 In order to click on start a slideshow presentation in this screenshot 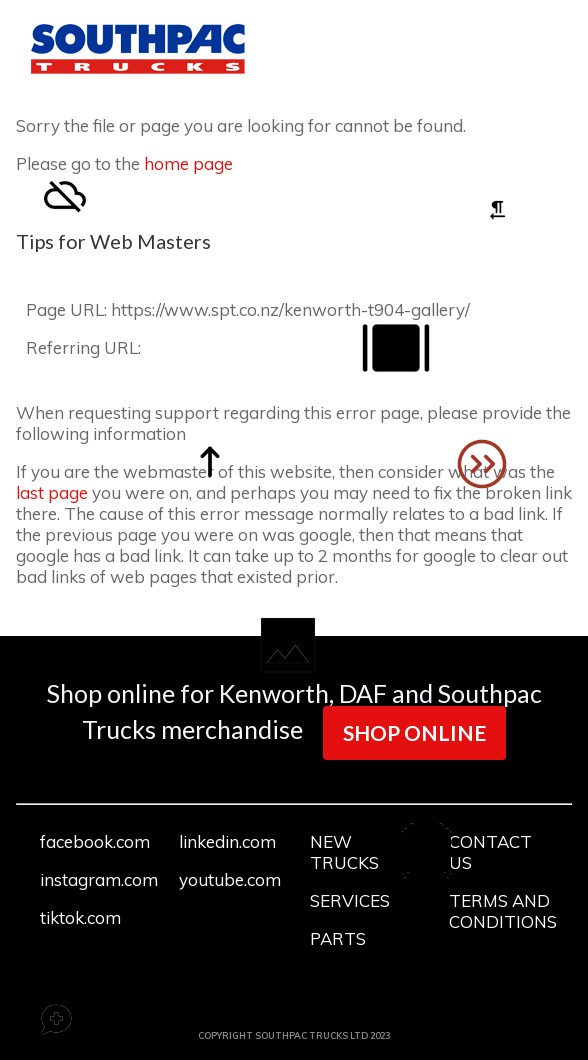, I will do `click(396, 348)`.